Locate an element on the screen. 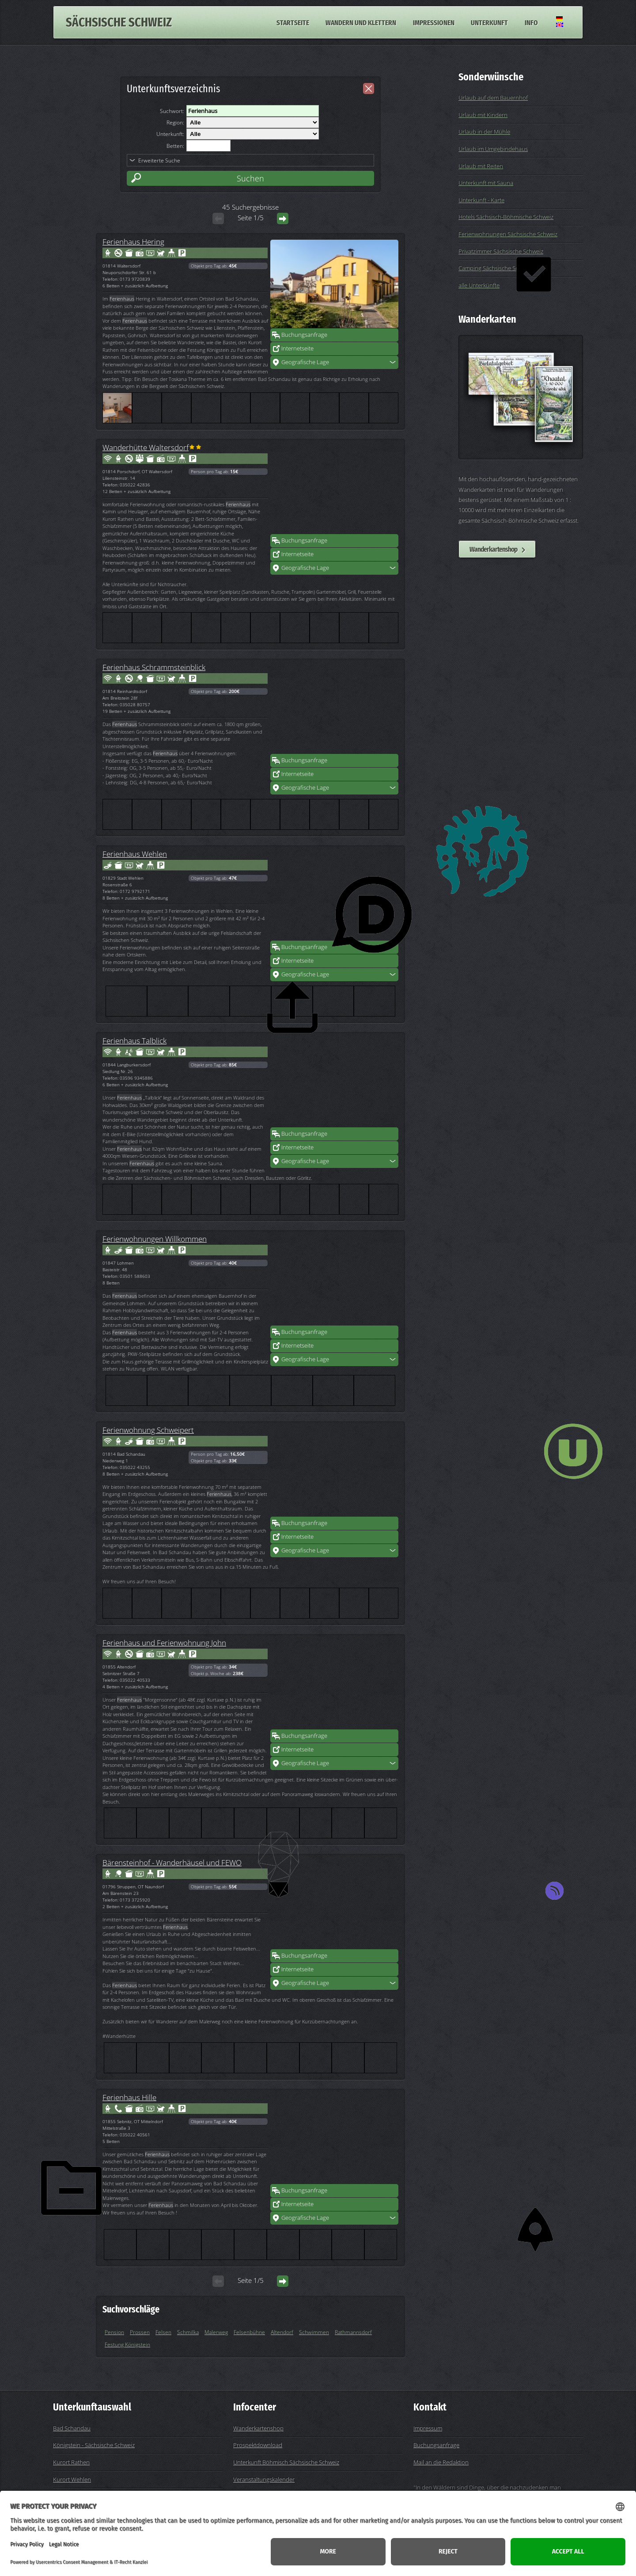 This screenshot has width=636, height=2576. remove items from folder is located at coordinates (71, 2188).